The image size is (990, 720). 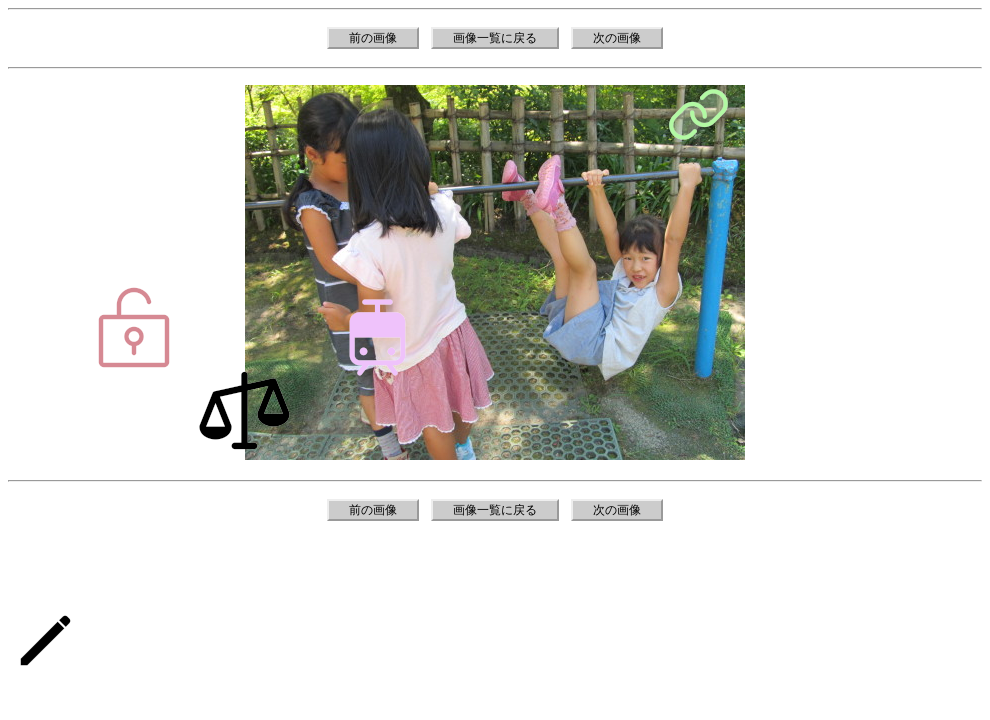 What do you see at coordinates (244, 410) in the screenshot?
I see `compare items or options` at bounding box center [244, 410].